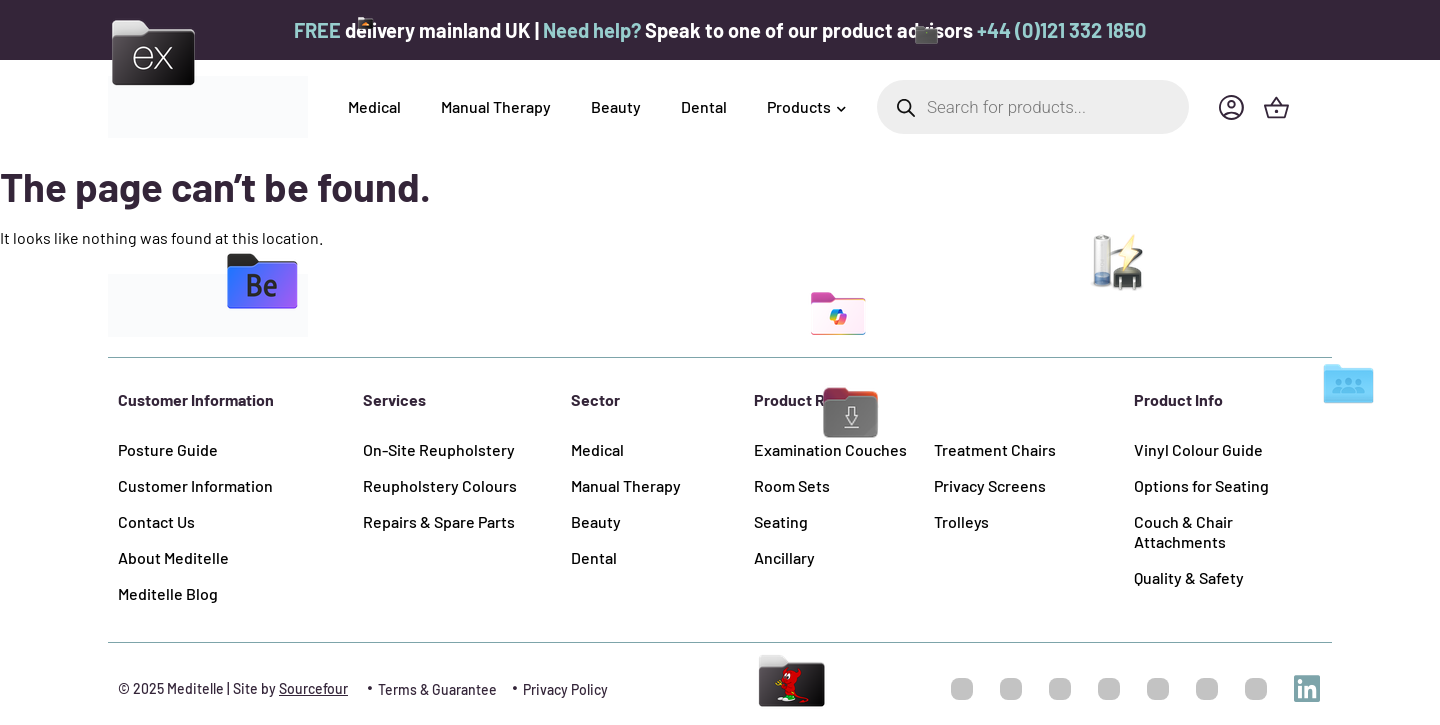 The image size is (1440, 725). Describe the element at coordinates (838, 315) in the screenshot. I see `open folder containing microsoft copilot 365 files` at that location.